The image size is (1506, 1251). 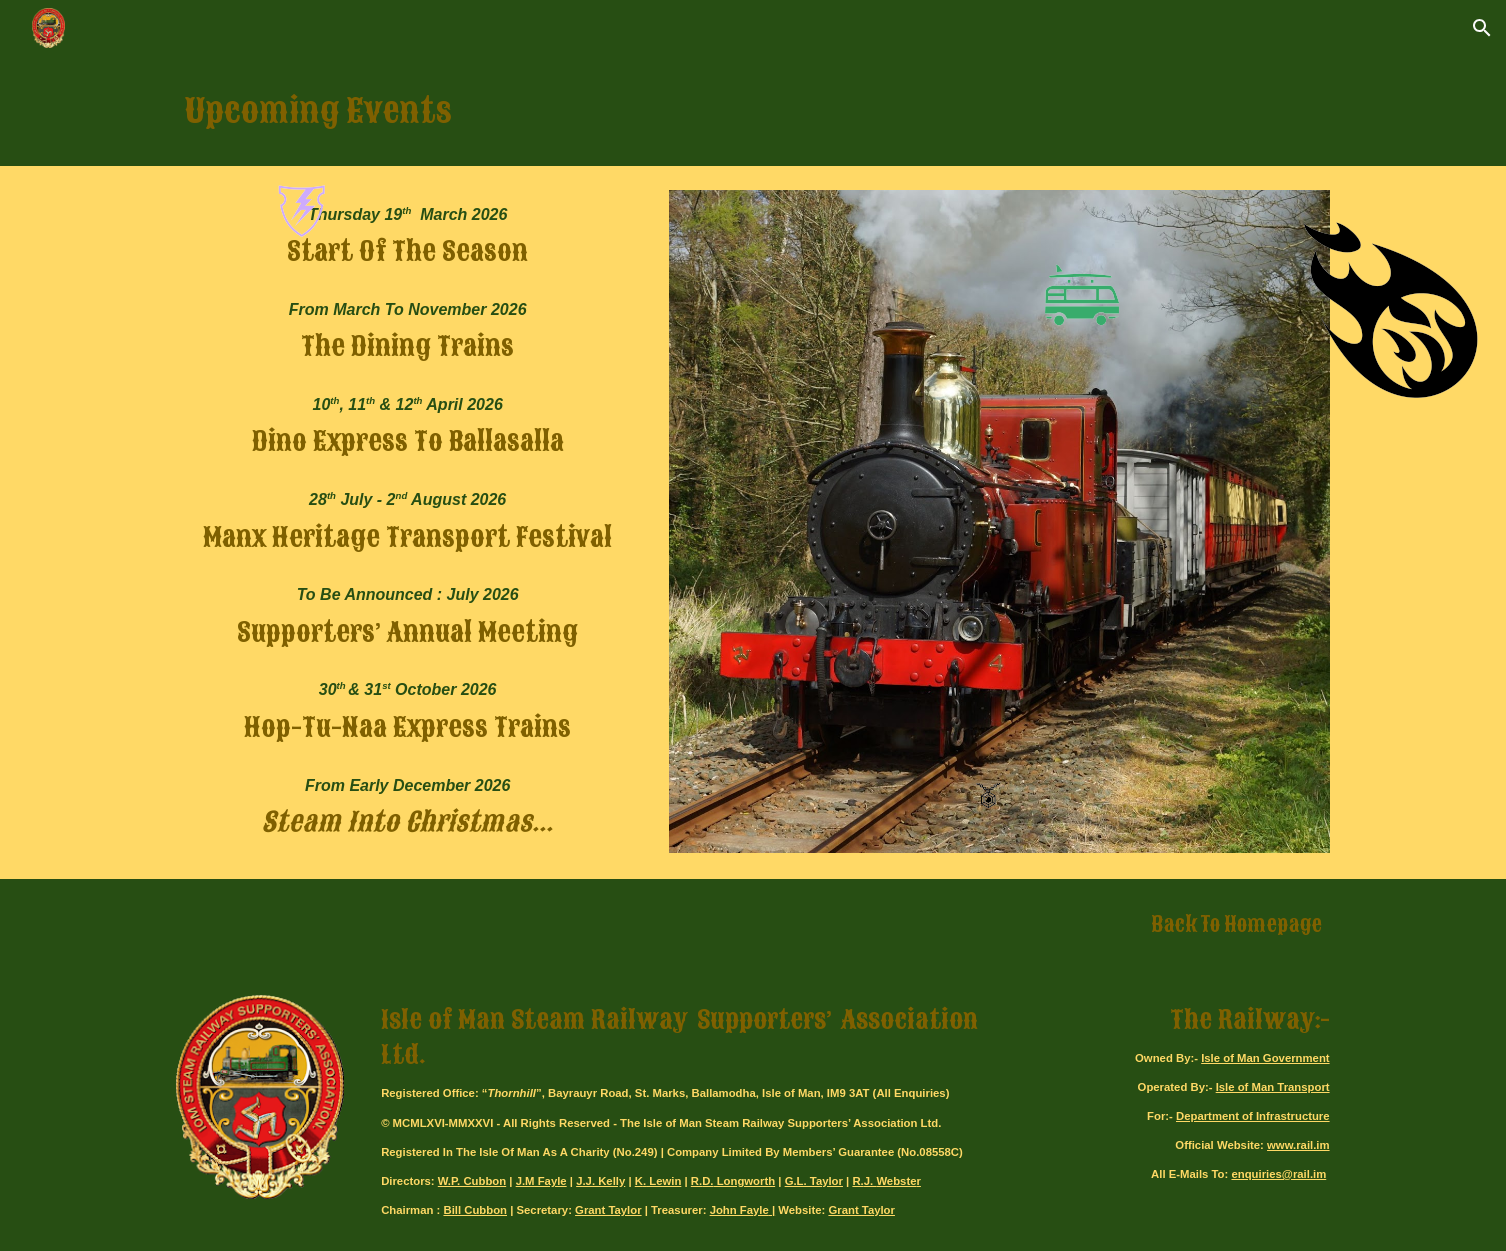 What do you see at coordinates (1390, 309) in the screenshot?
I see `indicates a hot streak or trending content` at bounding box center [1390, 309].